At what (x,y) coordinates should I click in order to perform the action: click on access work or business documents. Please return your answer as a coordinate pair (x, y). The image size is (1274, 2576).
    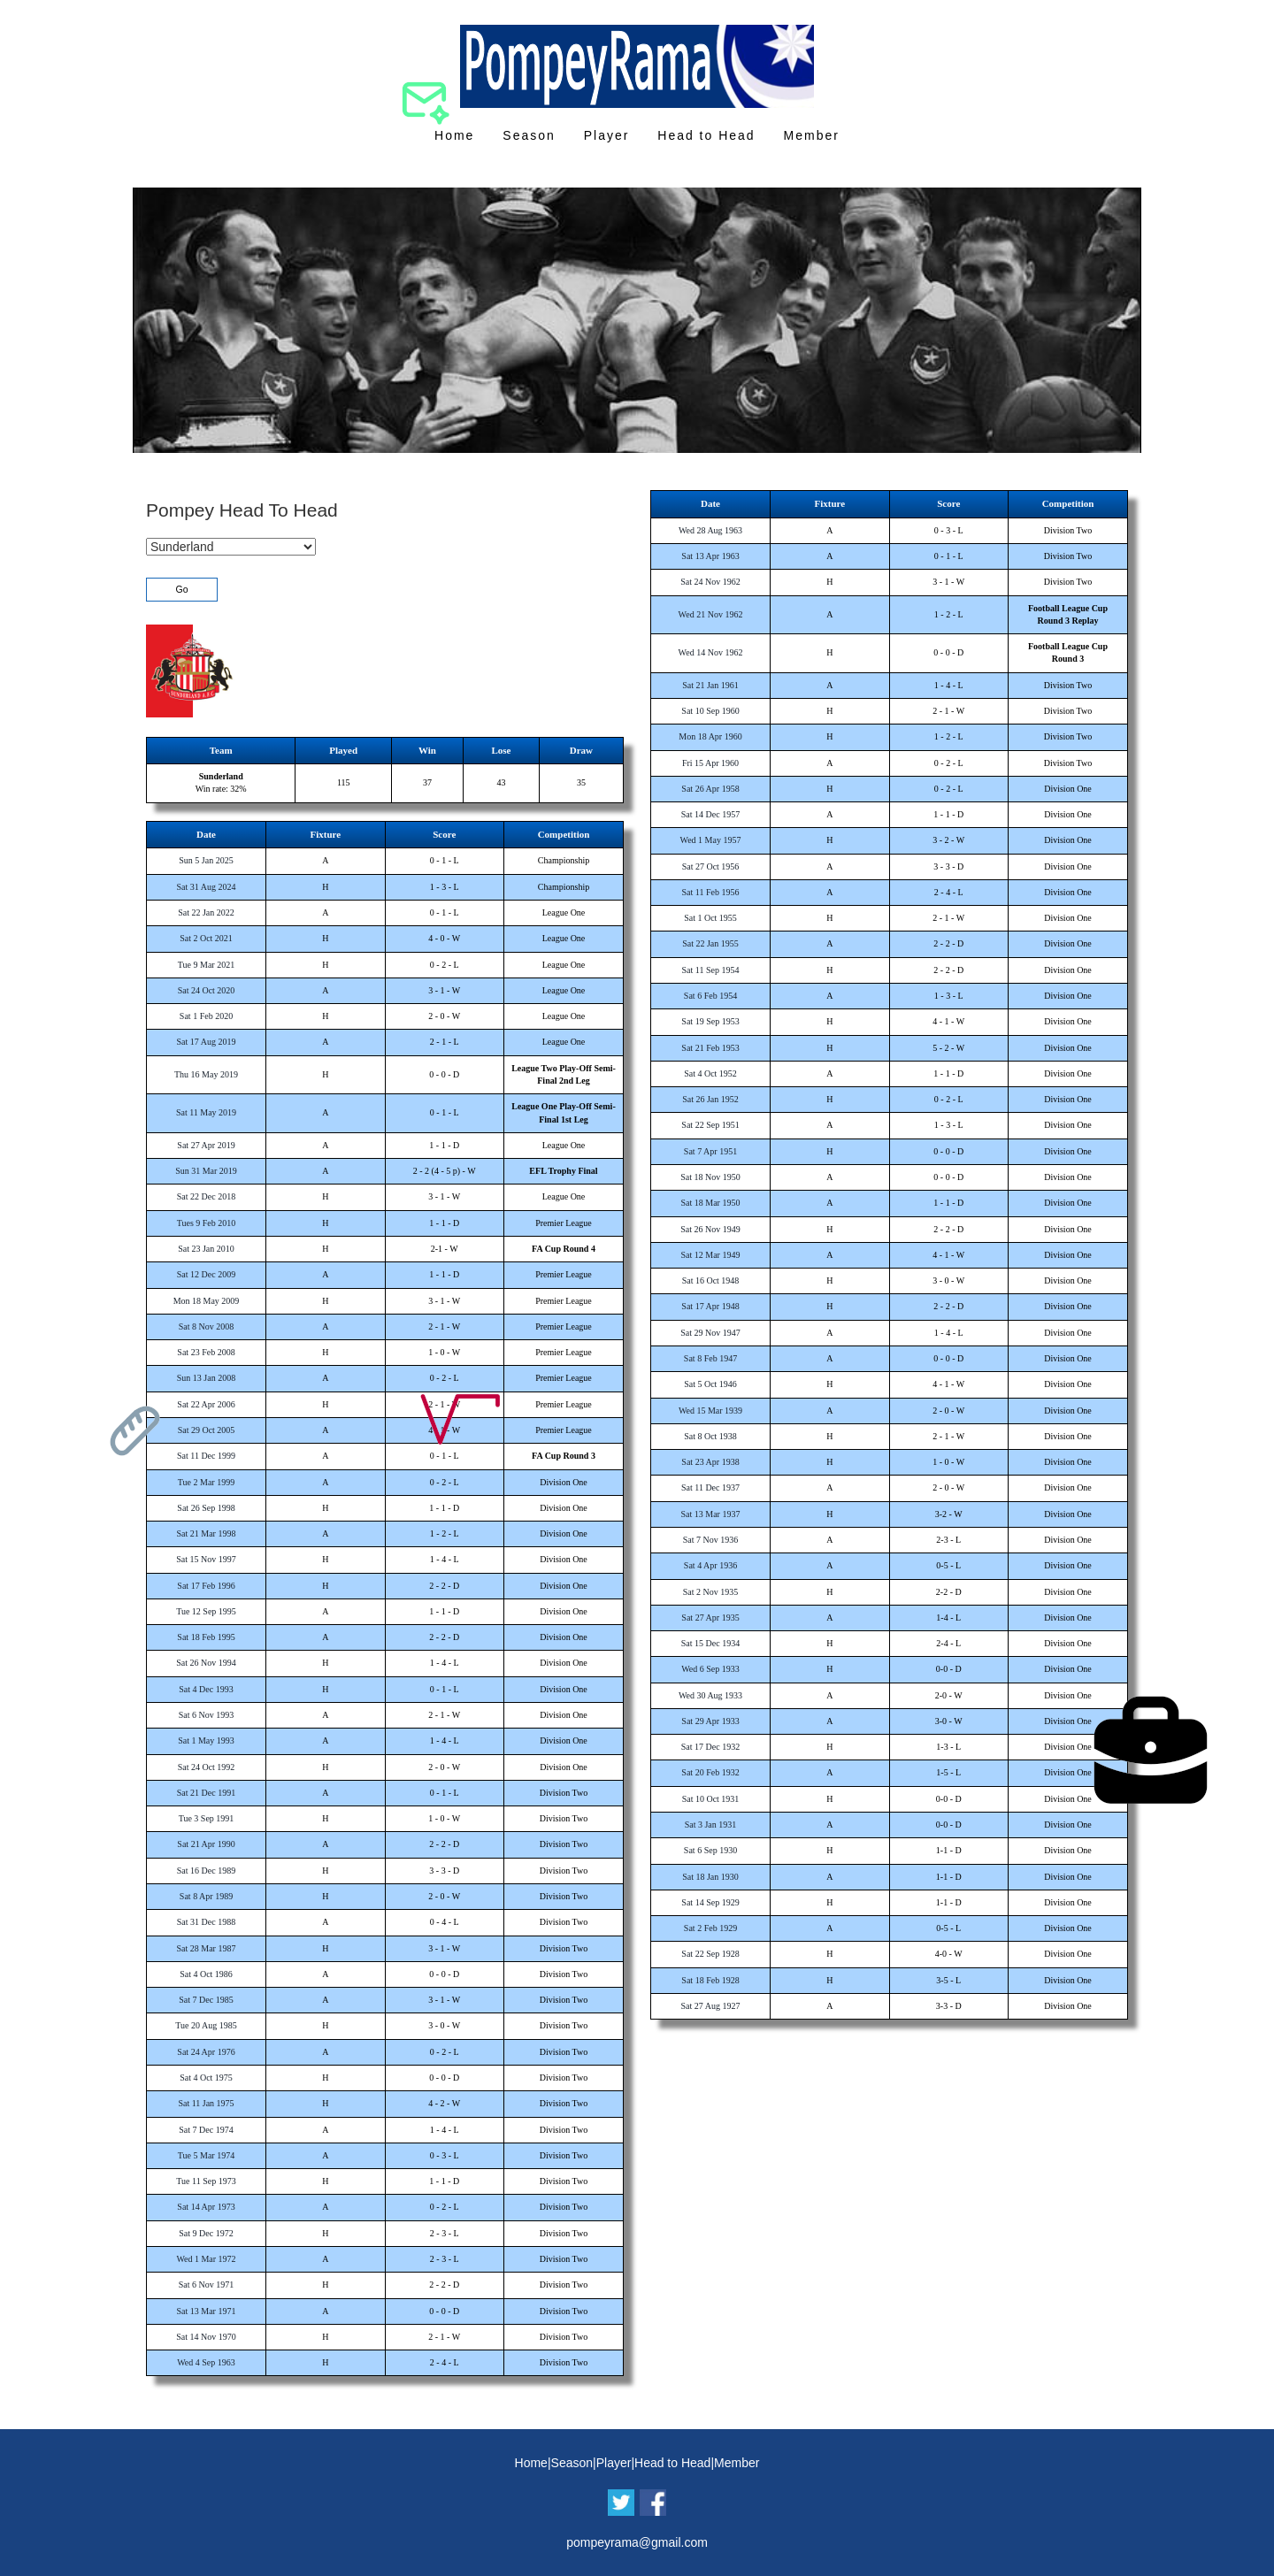
    Looking at the image, I should click on (1150, 1752).